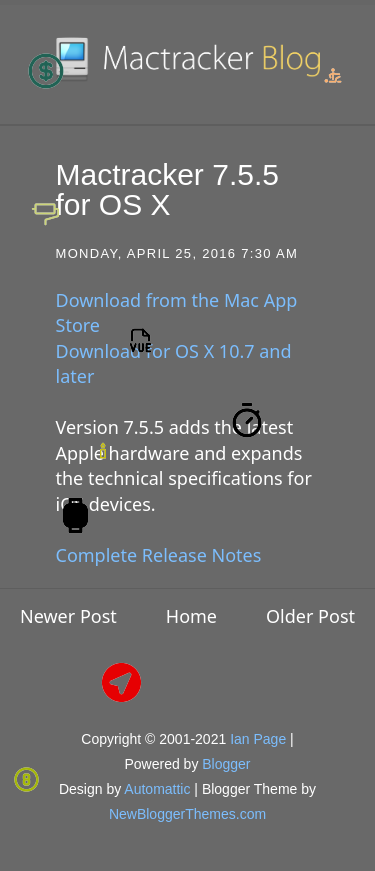  Describe the element at coordinates (121, 682) in the screenshot. I see `access location services` at that location.